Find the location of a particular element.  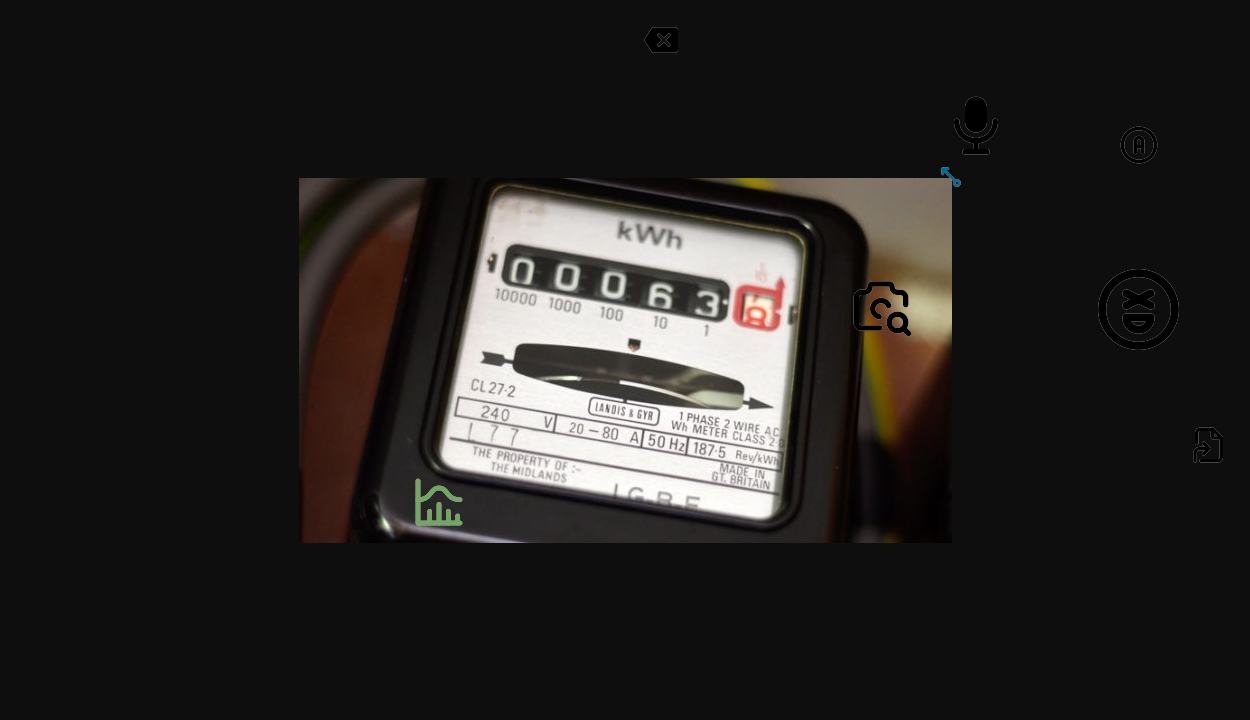

navigate back to previous screen is located at coordinates (950, 176).